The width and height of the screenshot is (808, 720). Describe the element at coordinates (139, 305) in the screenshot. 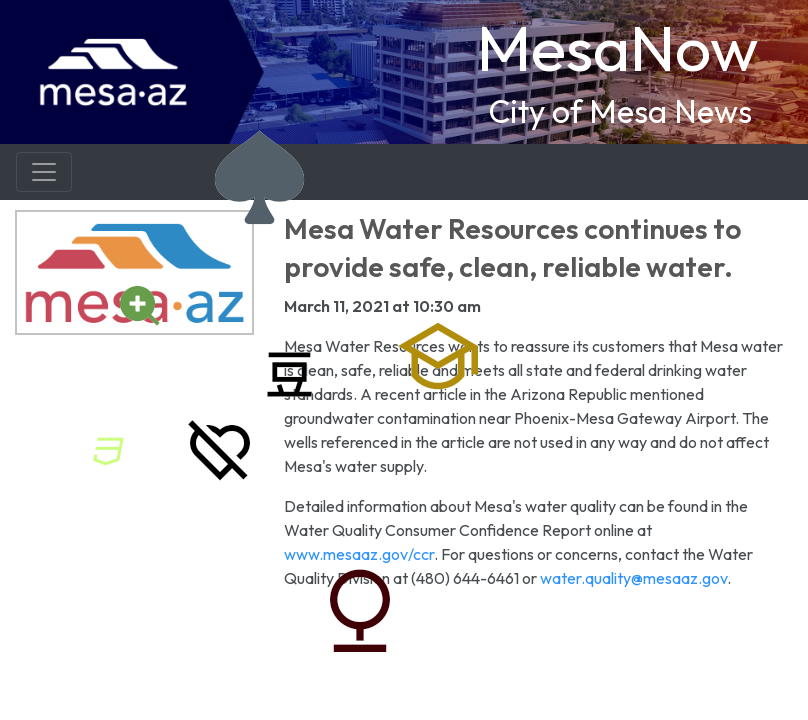

I see `zoom in on content` at that location.